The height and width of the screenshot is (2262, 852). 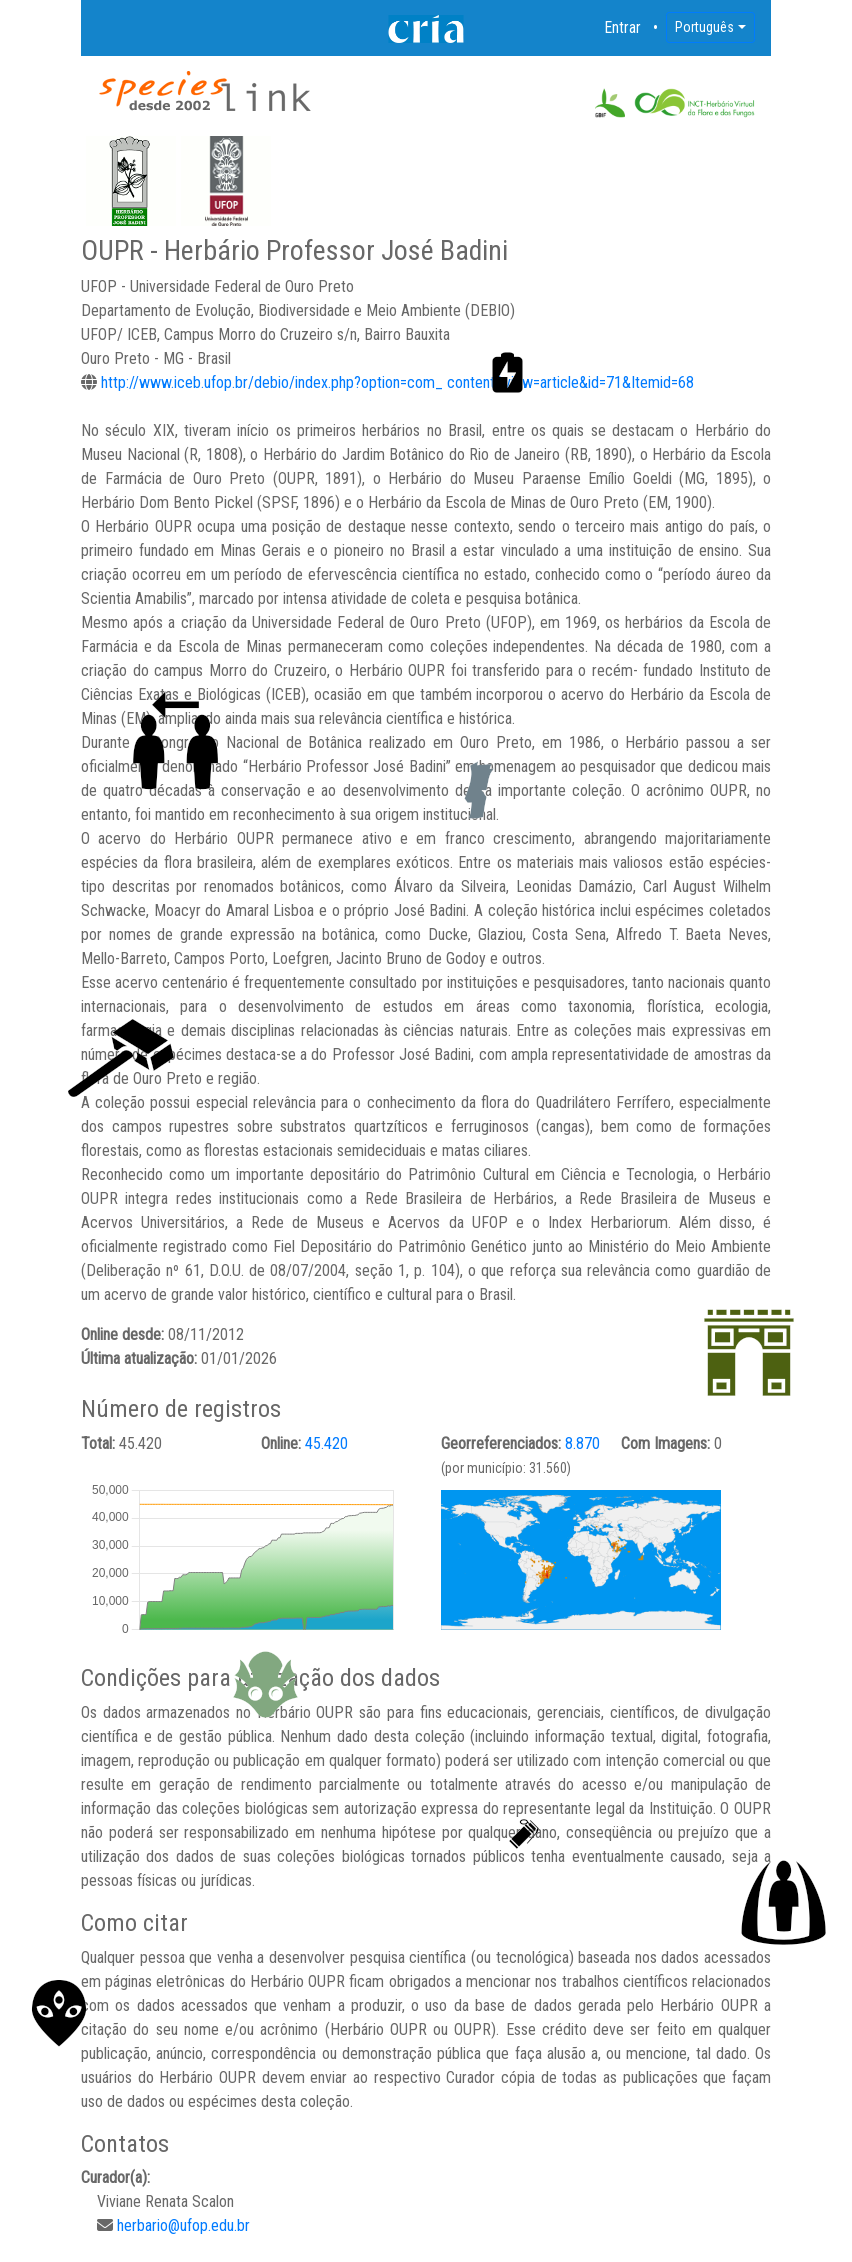 I want to click on notification security settings, so click(x=783, y=1902).